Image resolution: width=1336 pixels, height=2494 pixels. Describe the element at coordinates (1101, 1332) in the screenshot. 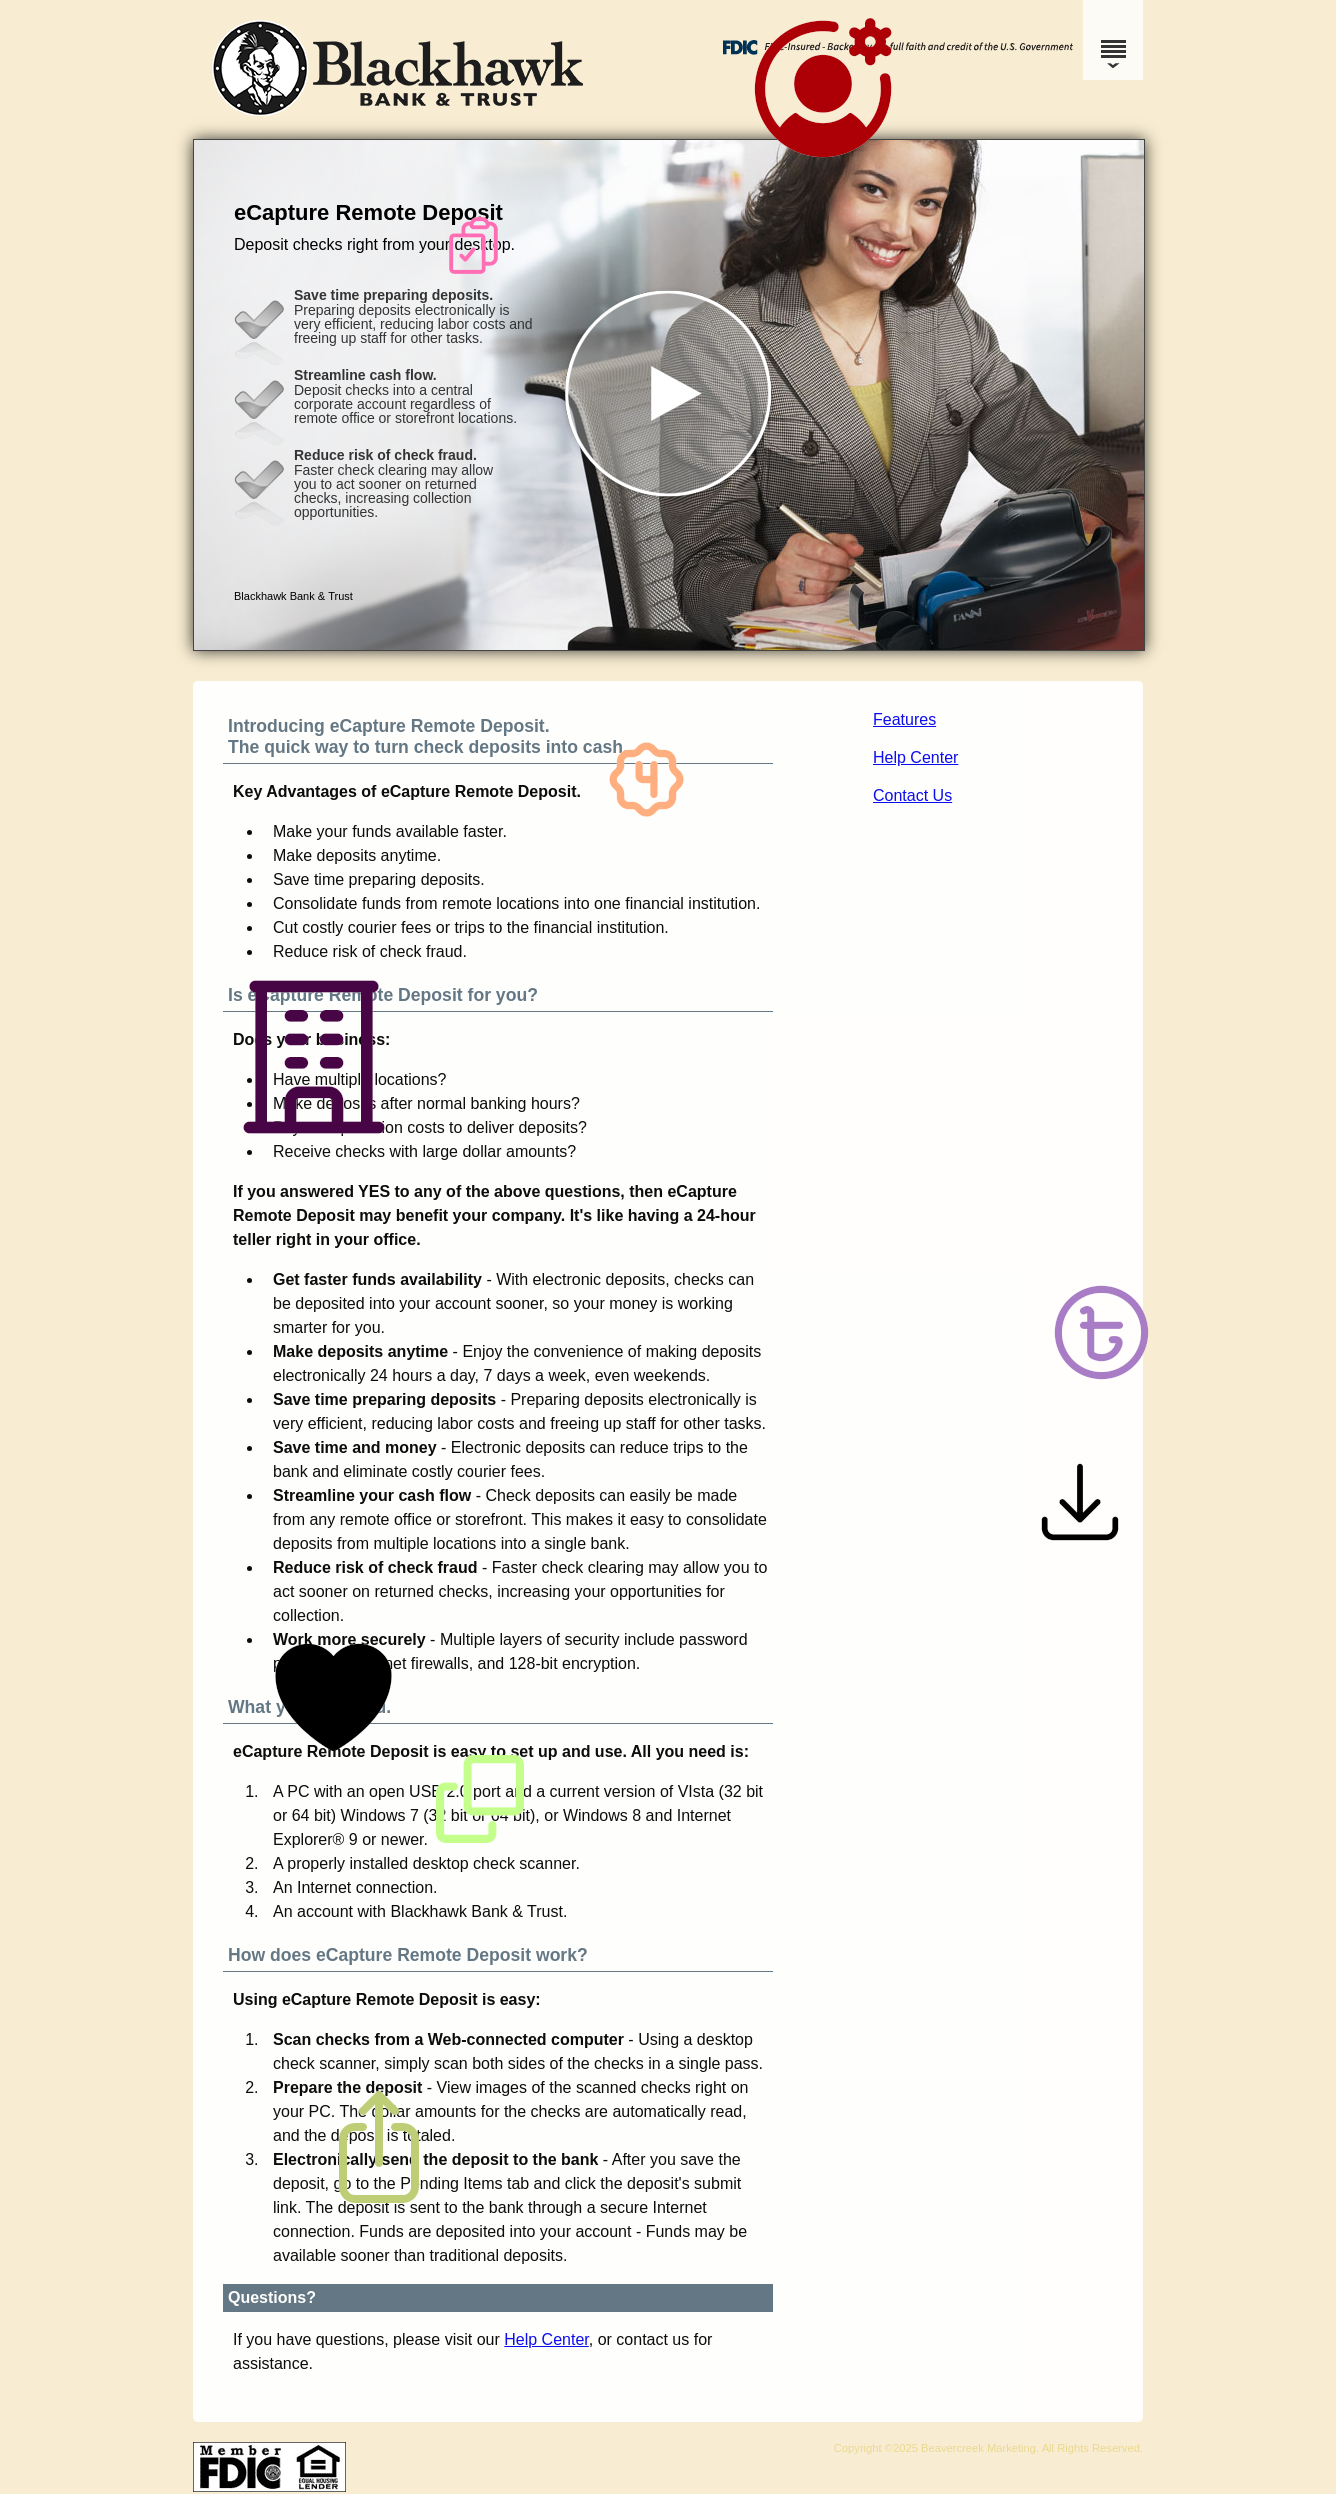

I see `view amount in bangladeshi taka` at that location.